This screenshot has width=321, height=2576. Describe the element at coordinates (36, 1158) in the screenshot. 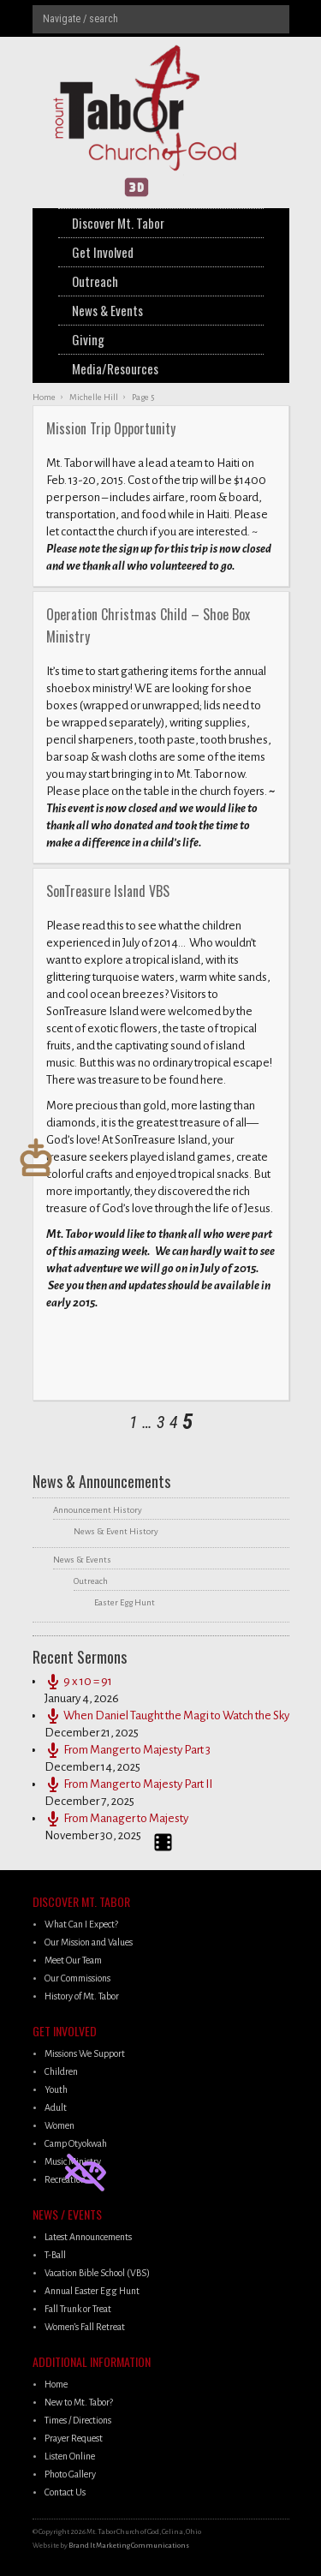

I see `play or access chess game` at that location.